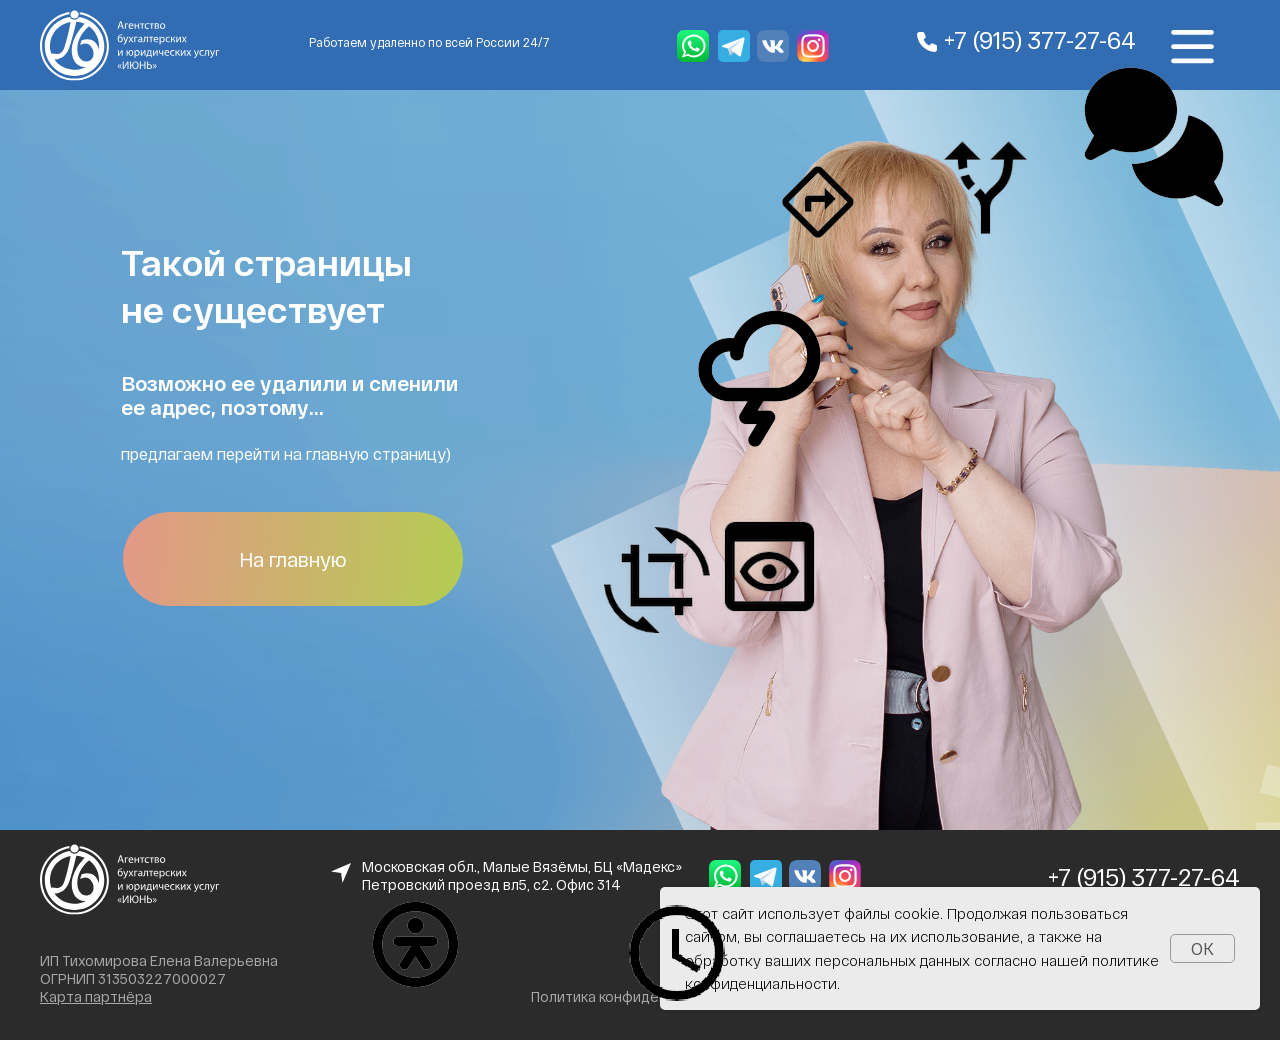 The image size is (1280, 1040). What do you see at coordinates (769, 566) in the screenshot?
I see `preview file or document before opening` at bounding box center [769, 566].